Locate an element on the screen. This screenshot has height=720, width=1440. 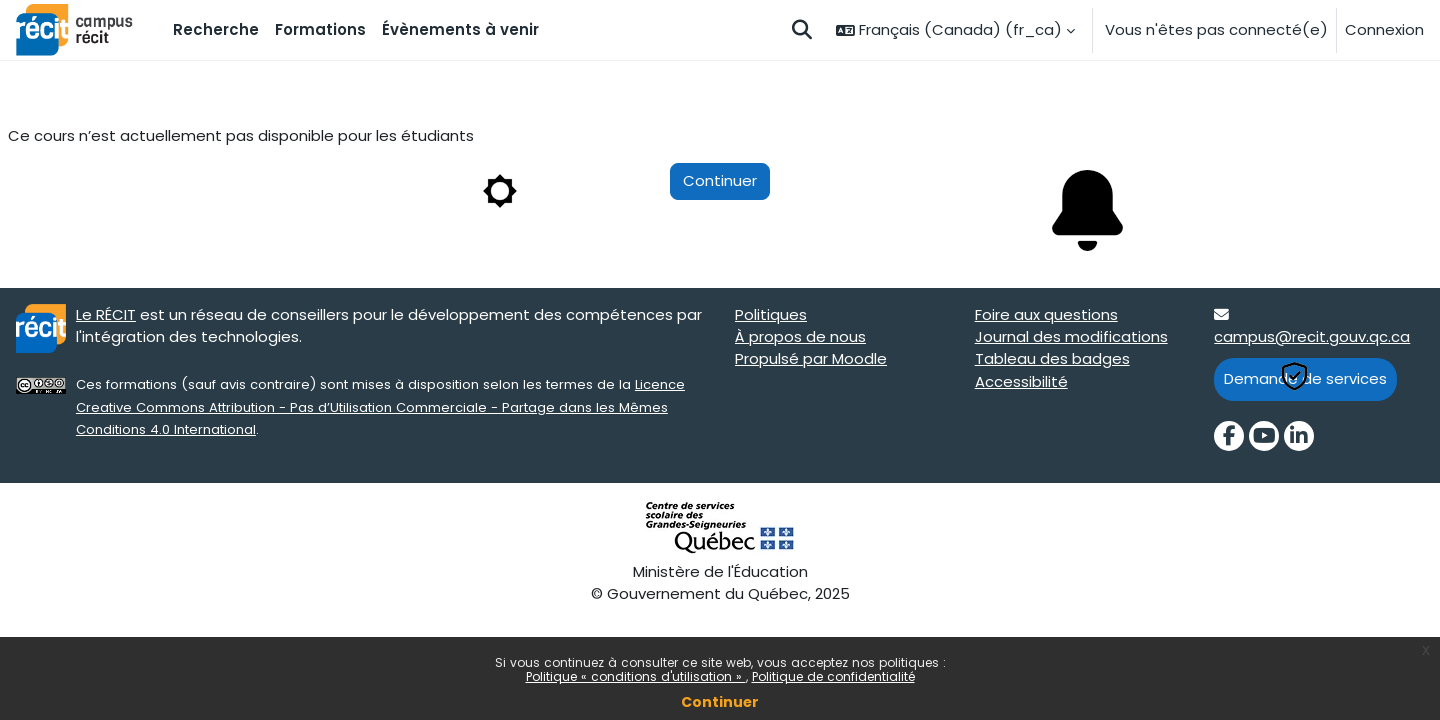
view notifications is located at coordinates (1087, 210).